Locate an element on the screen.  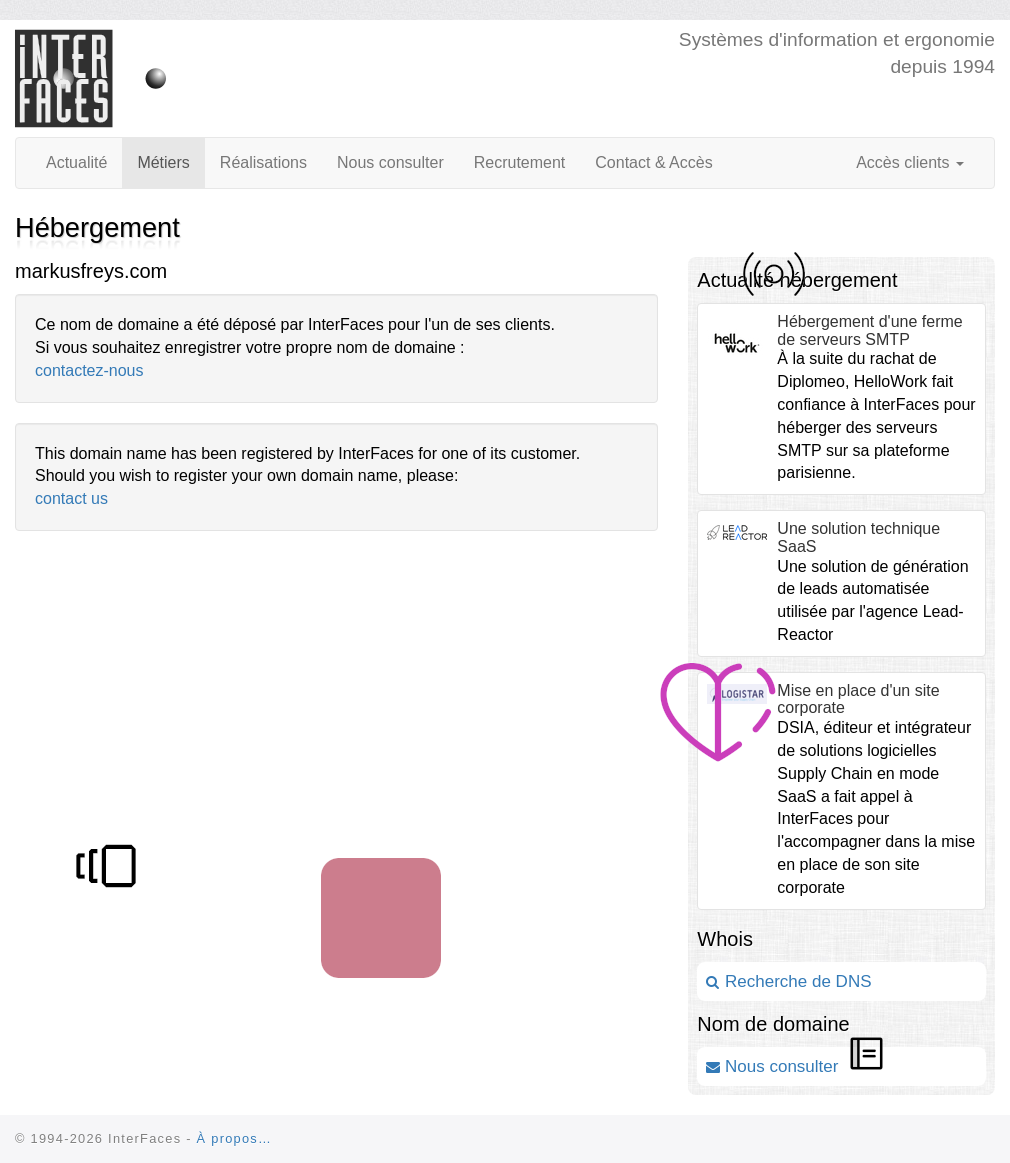
stop media playback is located at coordinates (381, 918).